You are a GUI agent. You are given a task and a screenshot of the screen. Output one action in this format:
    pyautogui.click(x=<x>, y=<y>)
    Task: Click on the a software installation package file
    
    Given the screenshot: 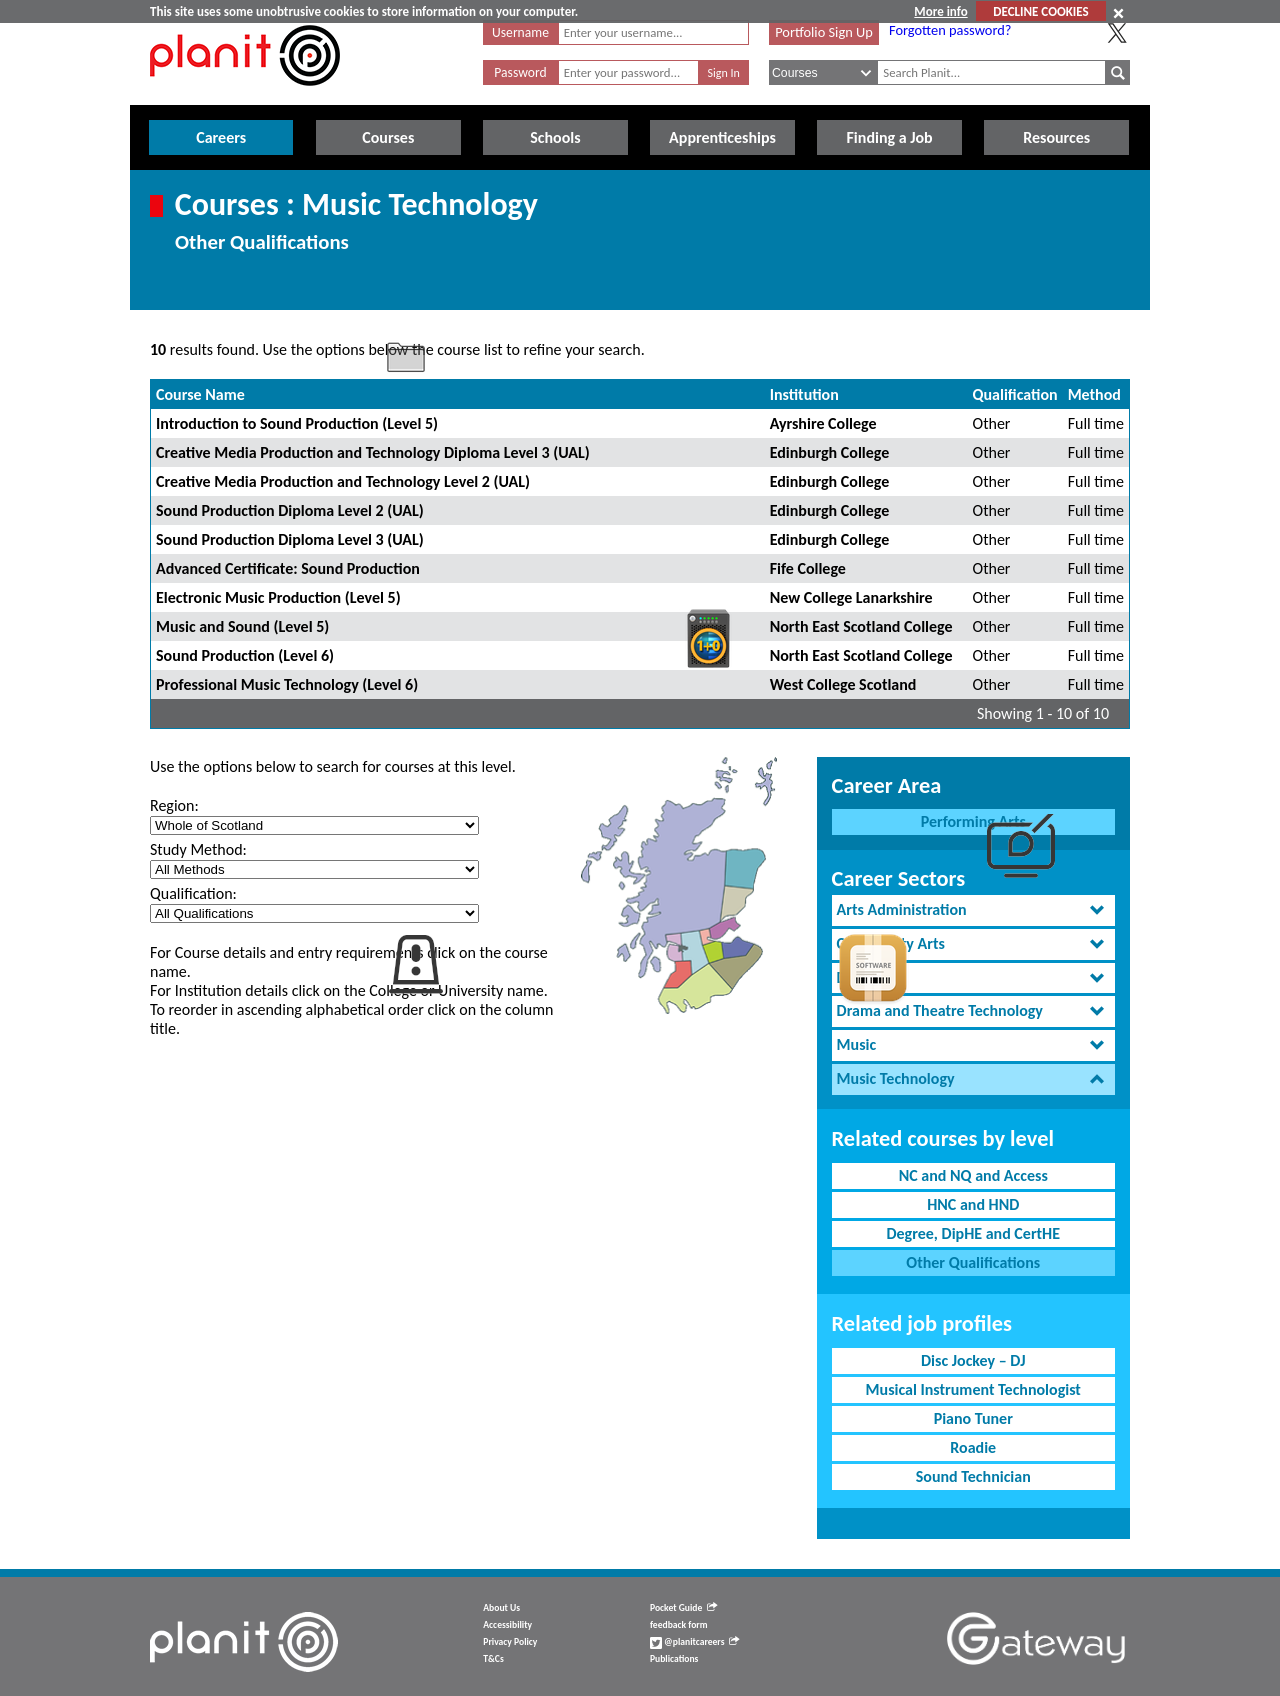 What is the action you would take?
    pyautogui.click(x=873, y=969)
    